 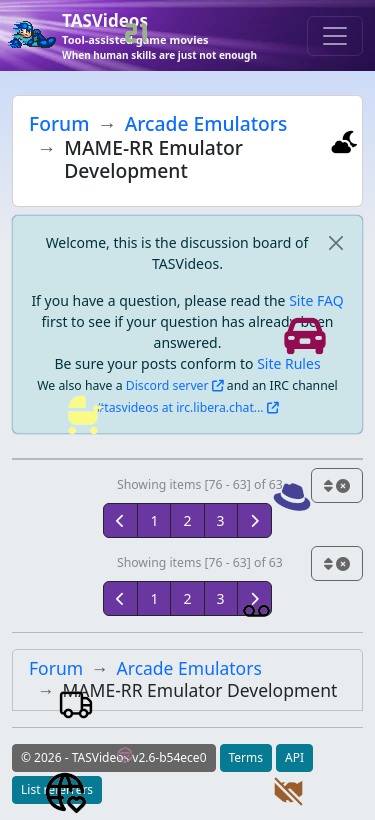 I want to click on indicates nighttime or evening weather conditions, so click(x=344, y=142).